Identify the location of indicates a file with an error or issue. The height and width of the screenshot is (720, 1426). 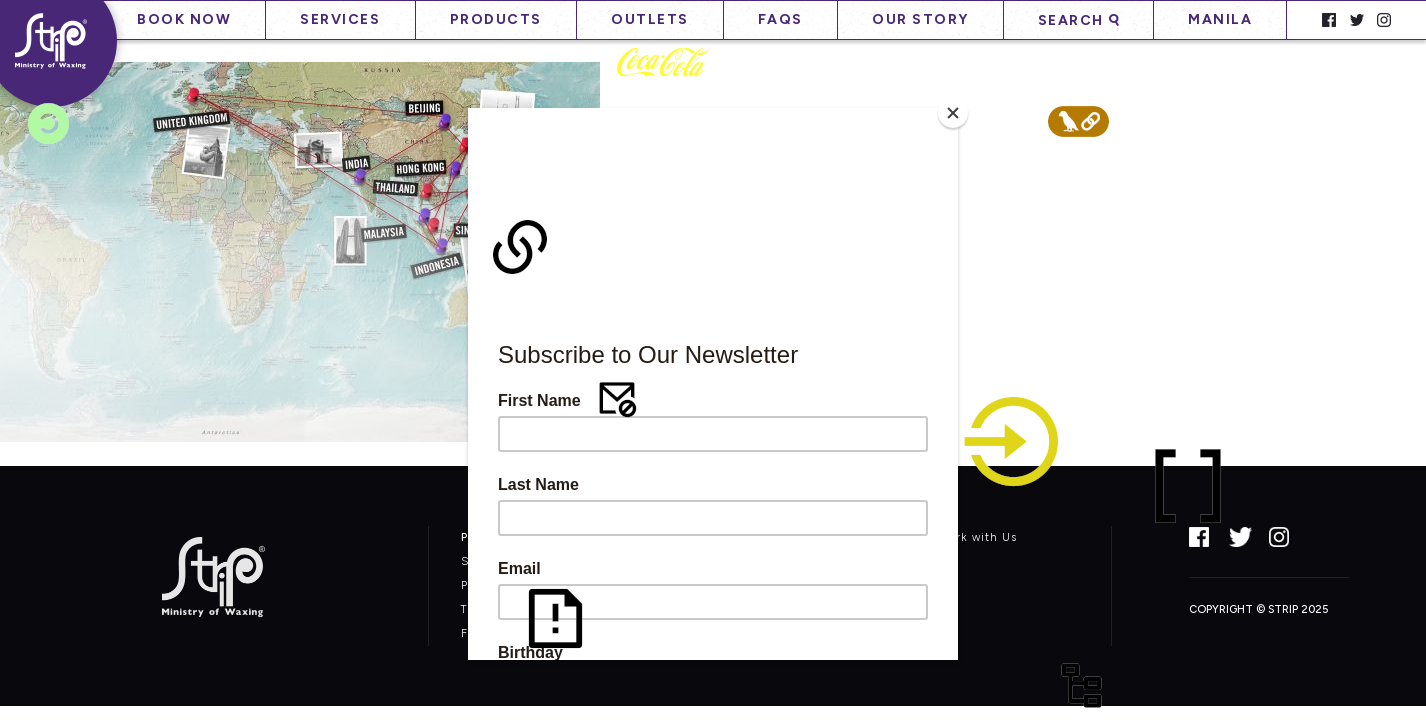
(555, 618).